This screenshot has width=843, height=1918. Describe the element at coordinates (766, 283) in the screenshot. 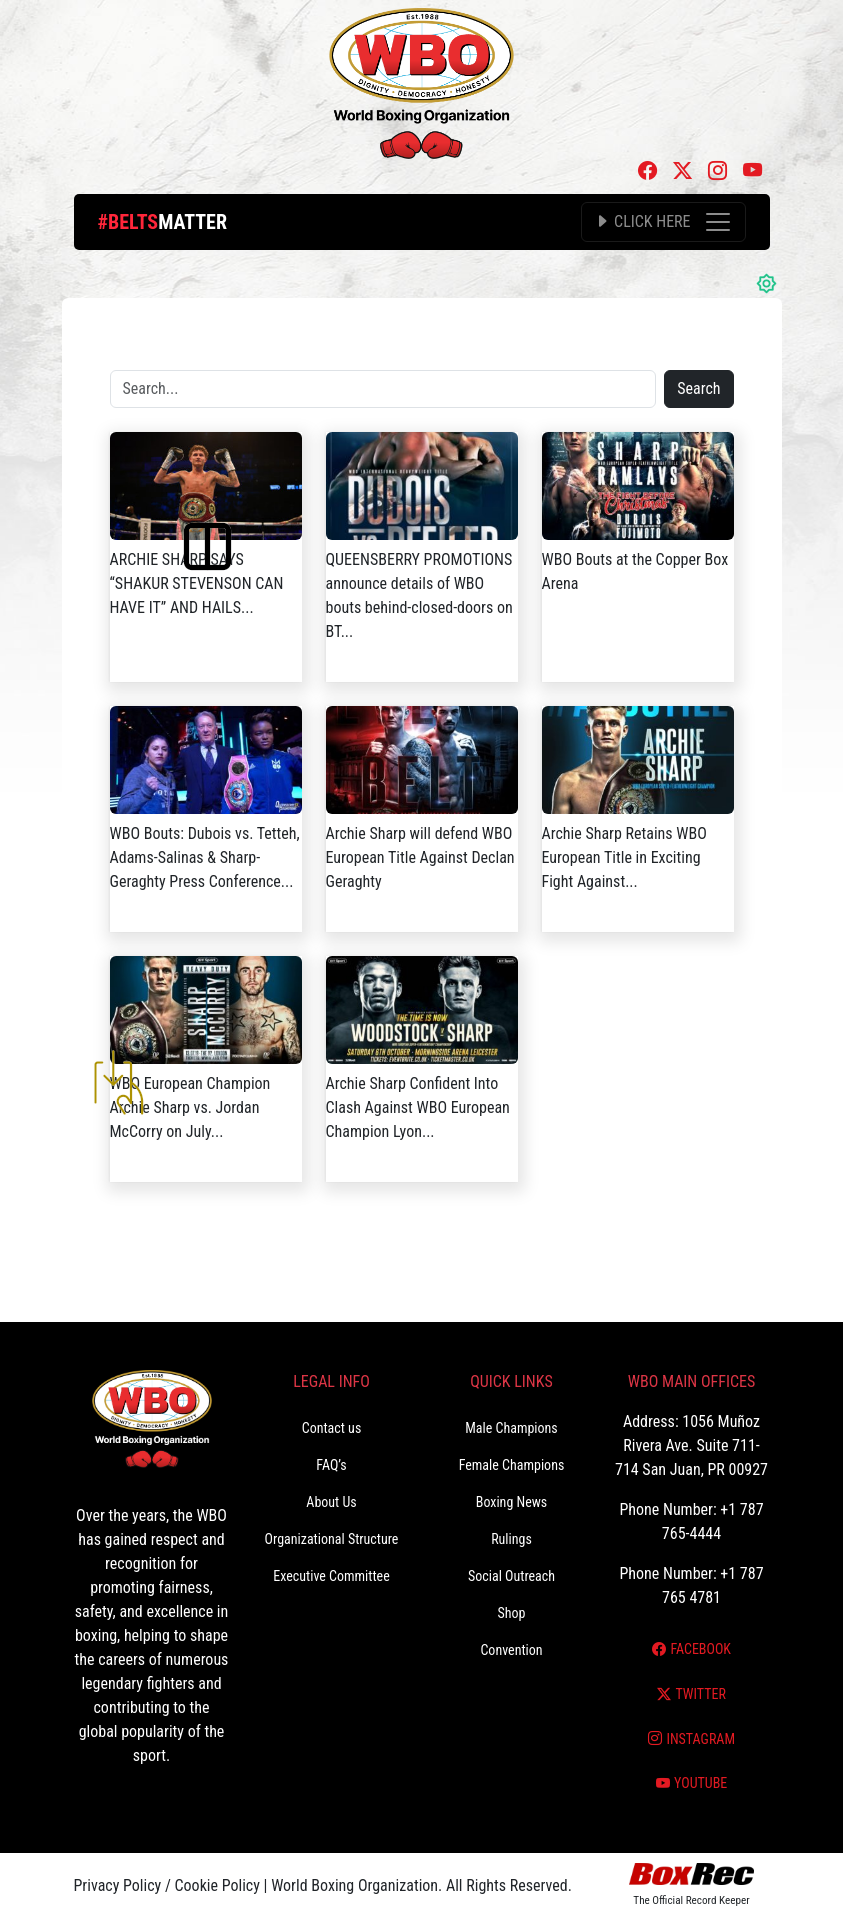

I see `adjust screen brightness settings` at that location.